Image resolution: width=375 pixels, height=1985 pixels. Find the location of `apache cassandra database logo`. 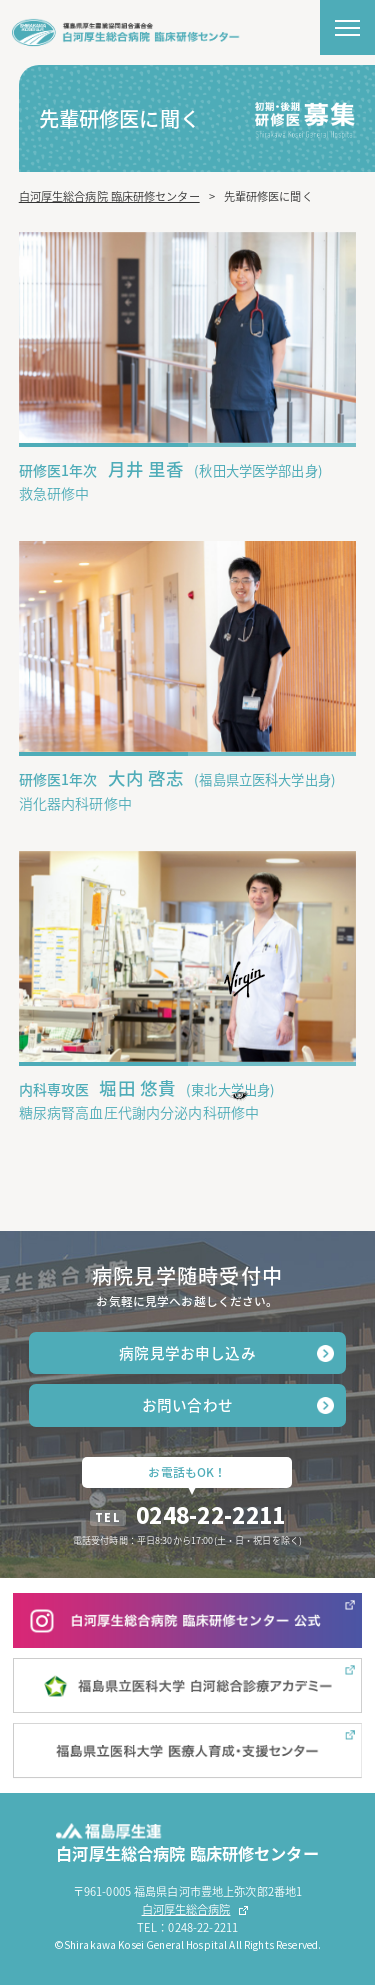

apache cassandra database logo is located at coordinates (239, 1096).